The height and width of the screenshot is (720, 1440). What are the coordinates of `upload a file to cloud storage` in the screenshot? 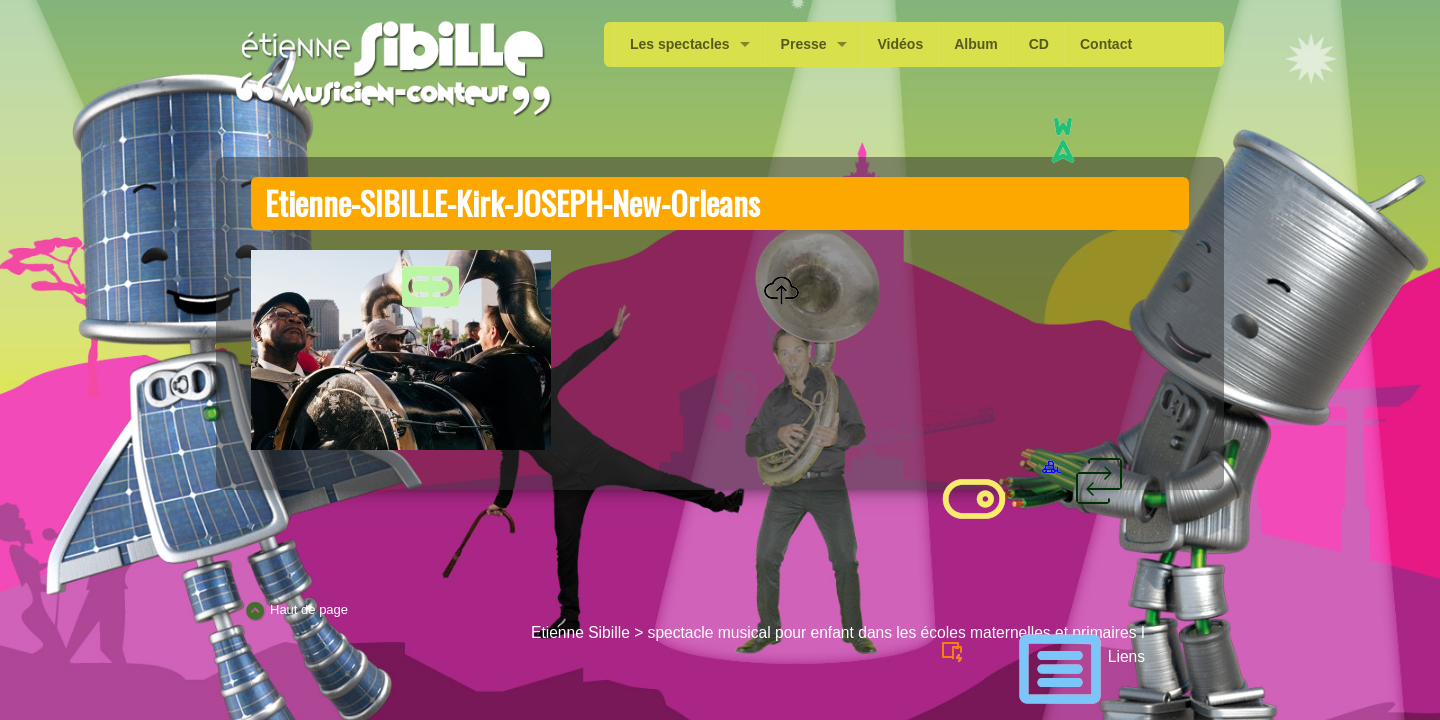 It's located at (781, 290).